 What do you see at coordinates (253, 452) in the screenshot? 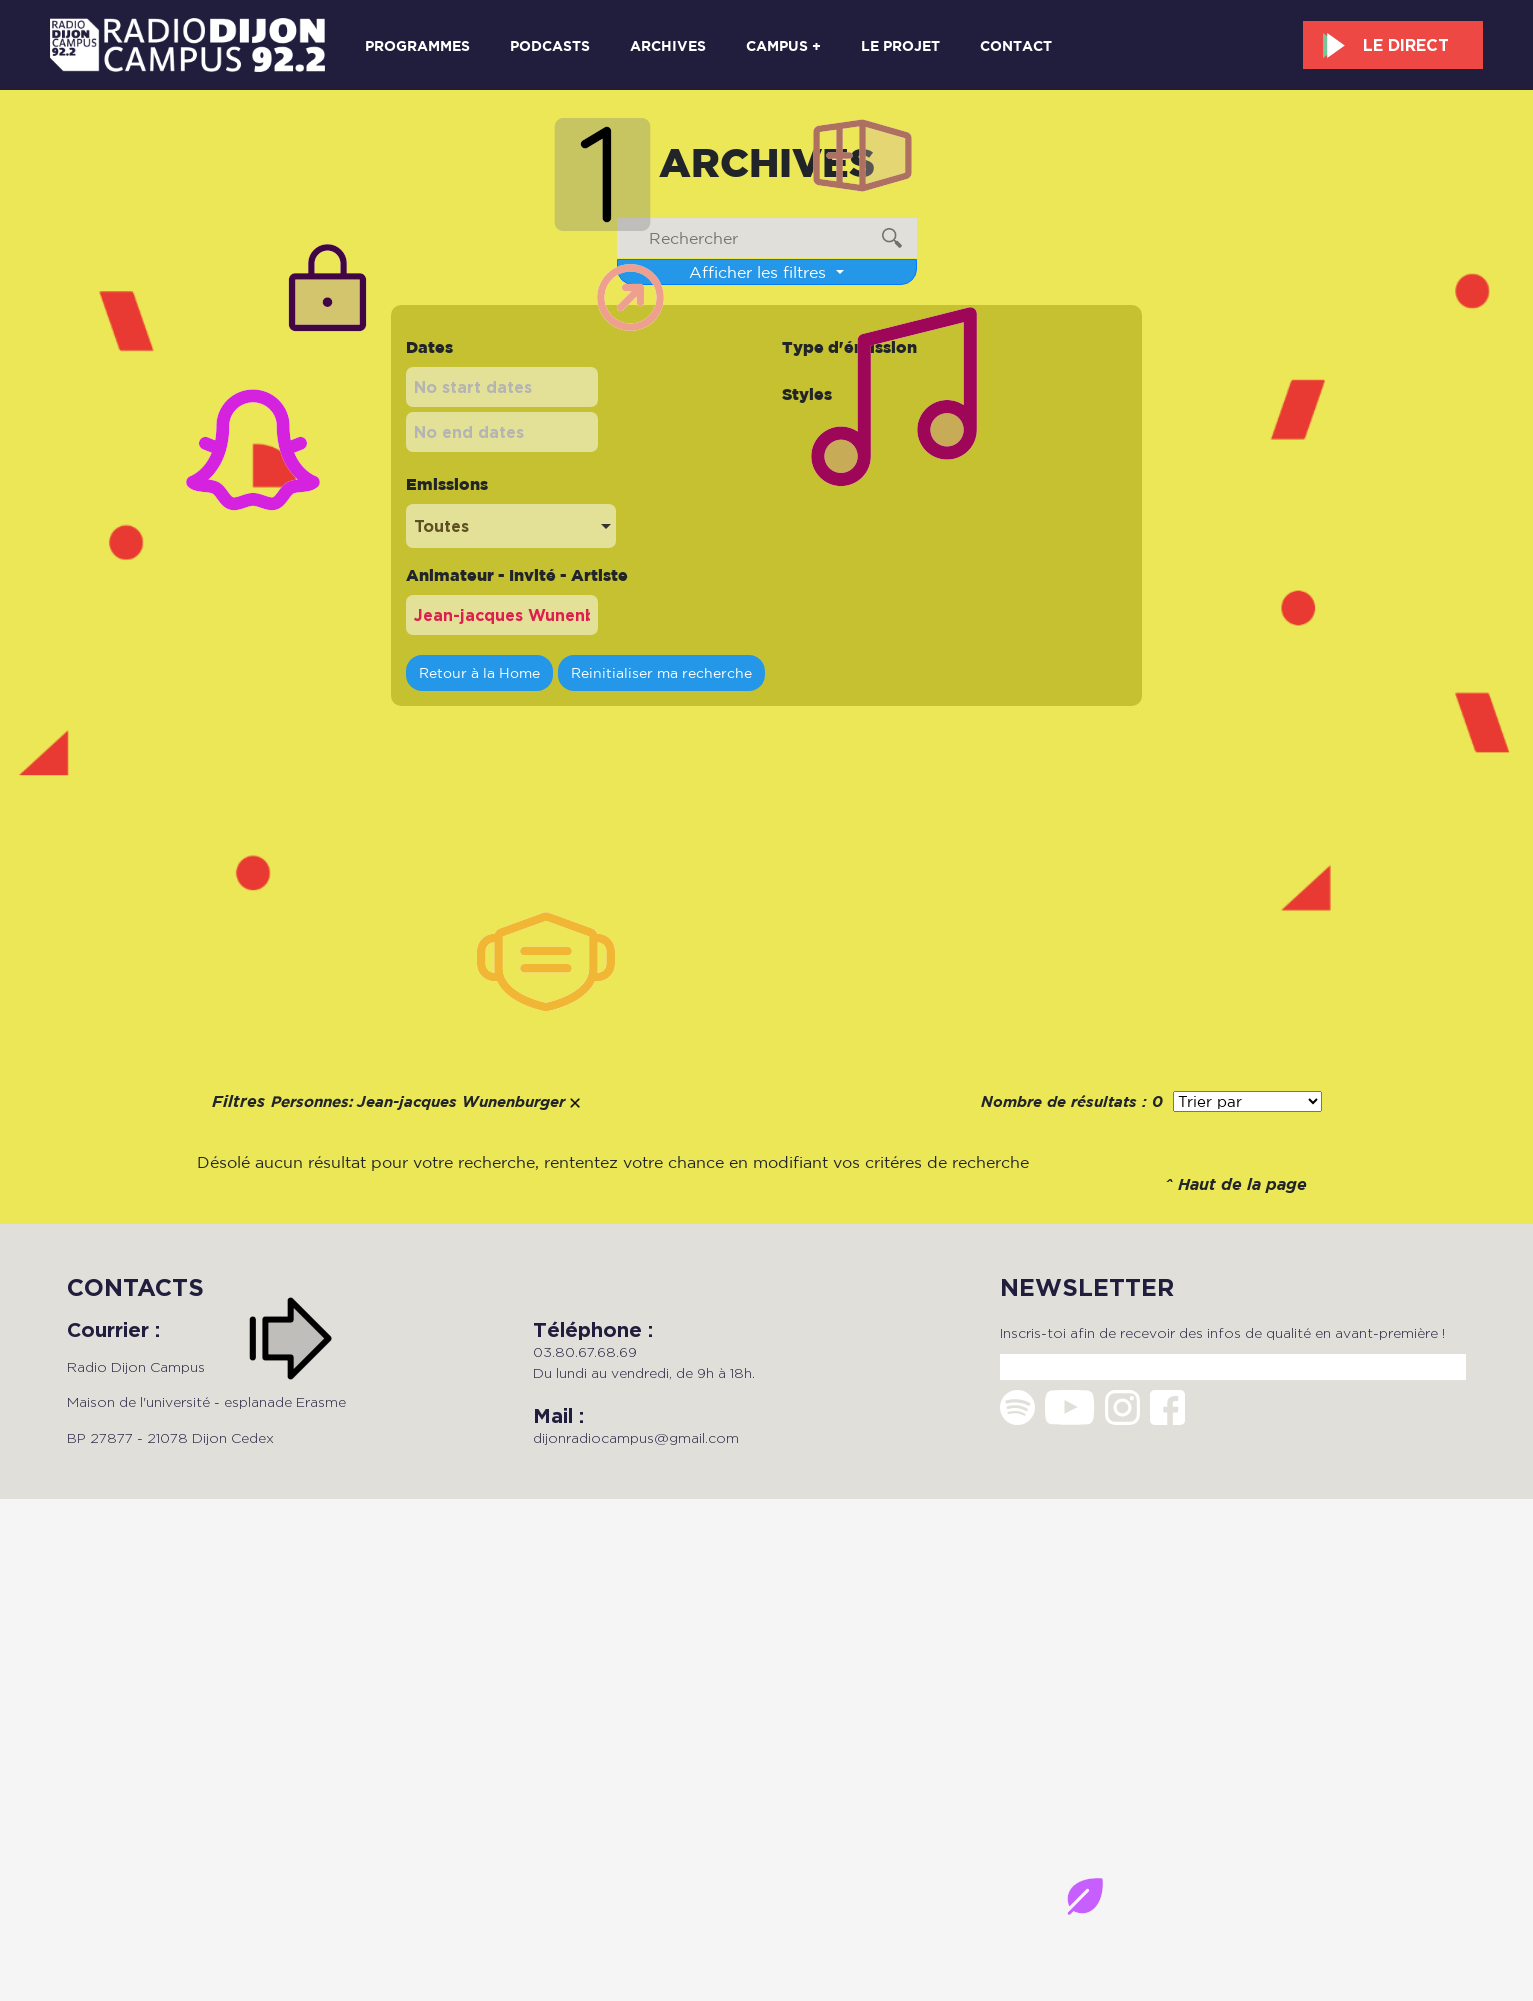
I see `open Snapchat app` at bounding box center [253, 452].